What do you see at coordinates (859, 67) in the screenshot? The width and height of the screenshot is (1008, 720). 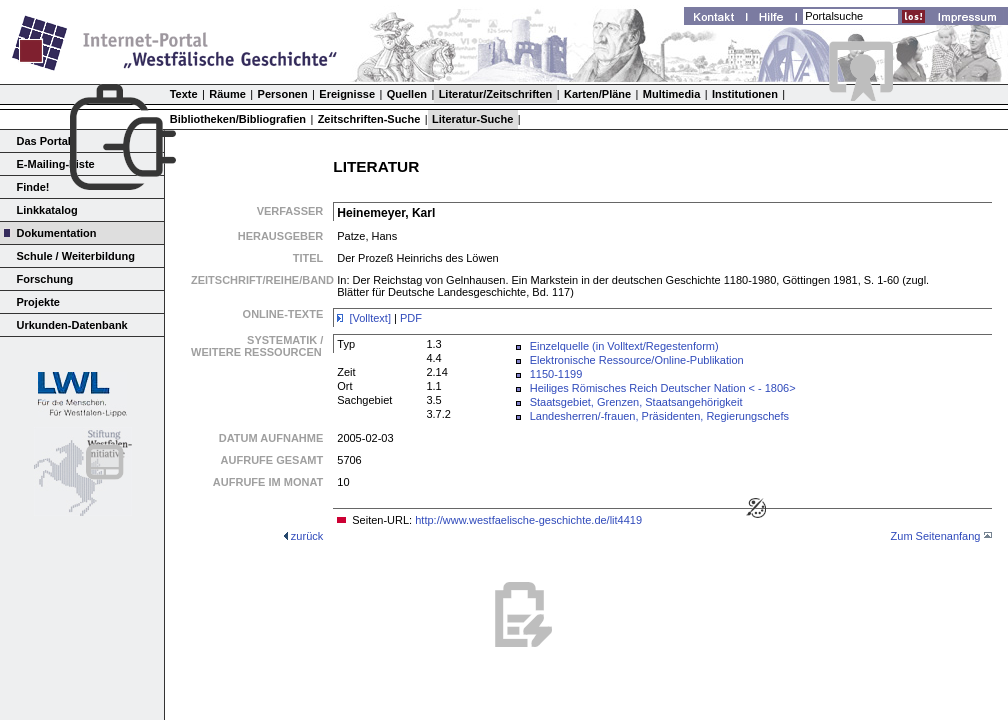 I see `view certificate or credential file` at bounding box center [859, 67].